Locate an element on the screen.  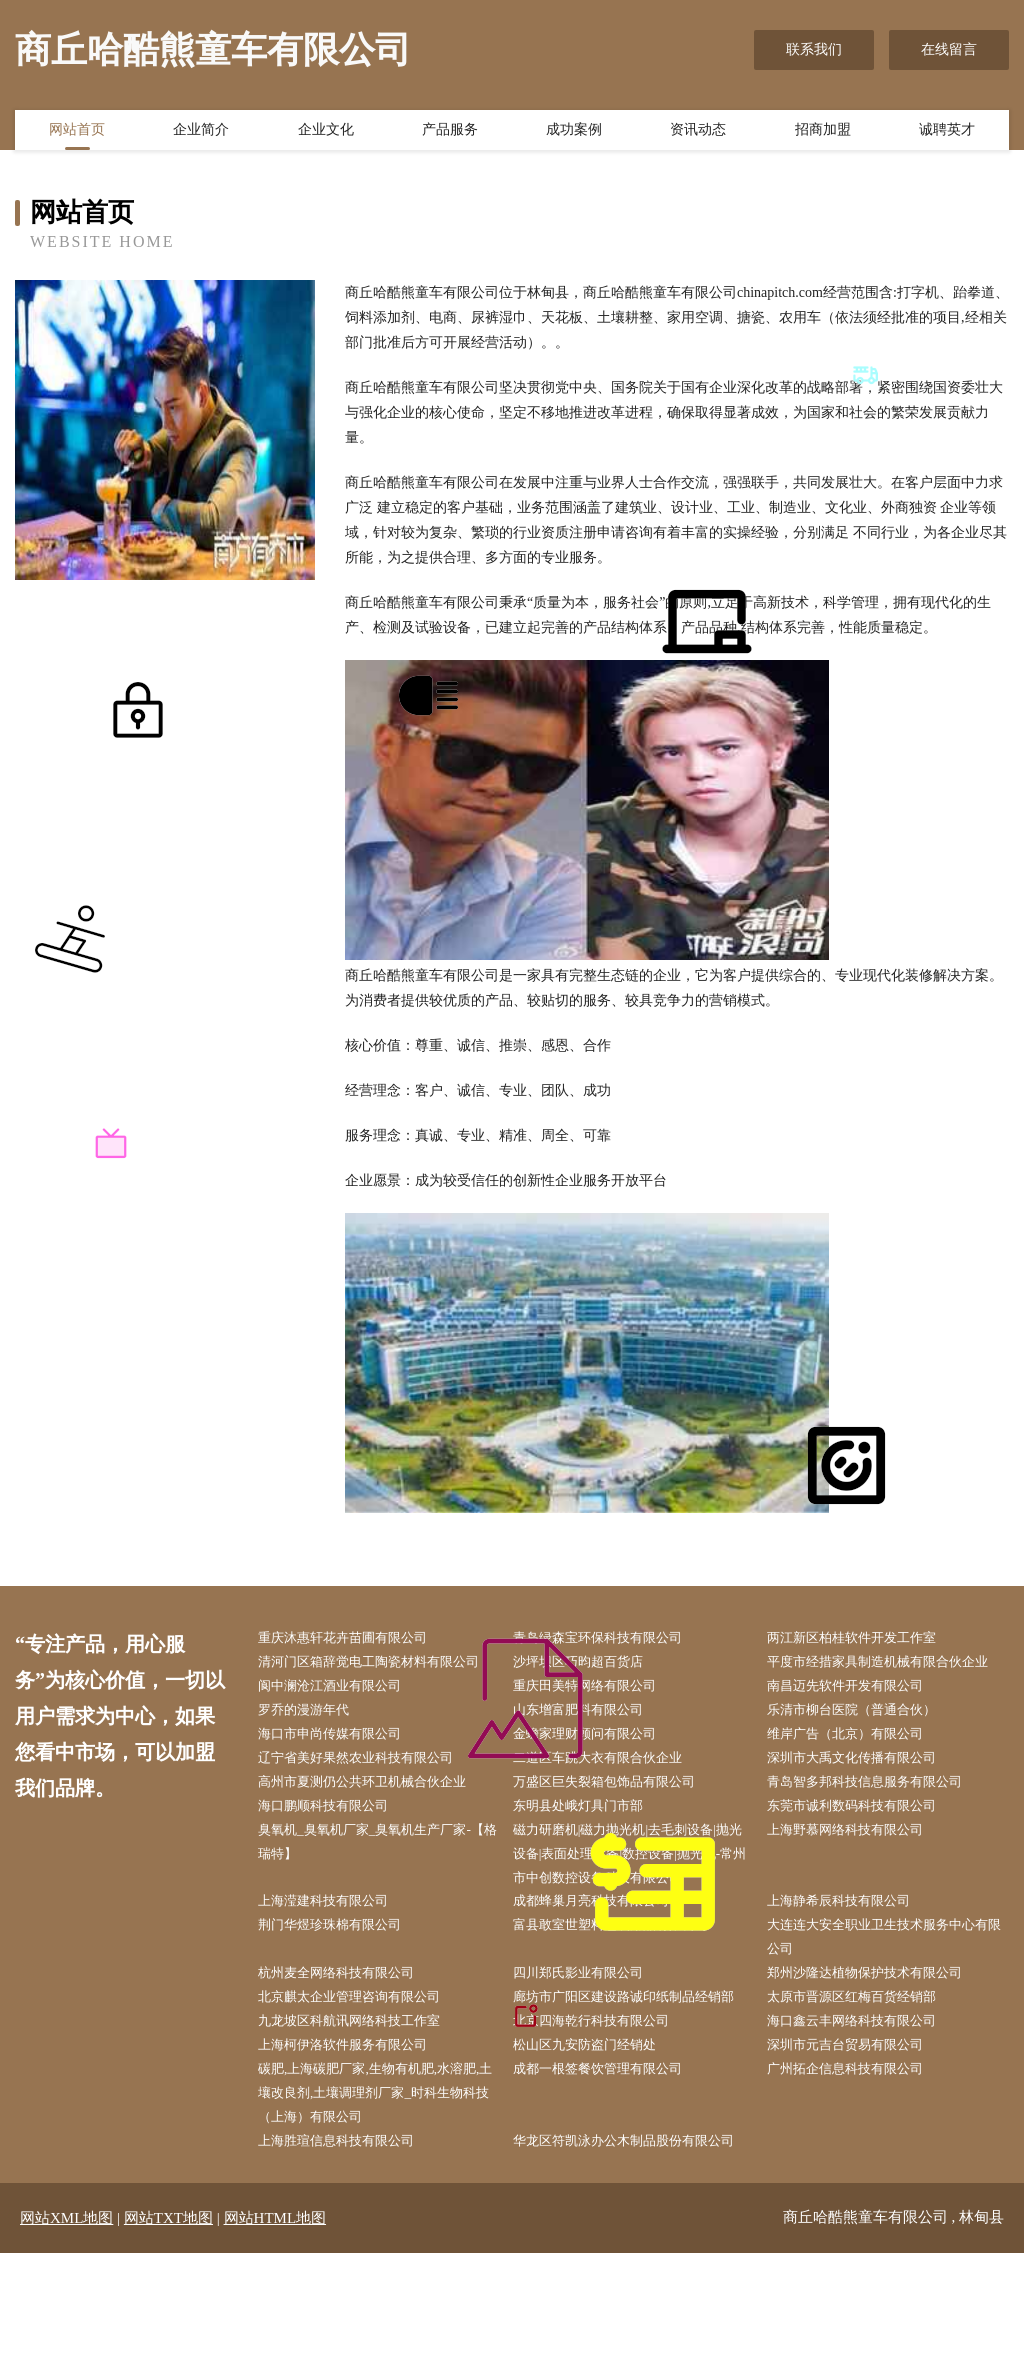
open whiteboard or presentation mode is located at coordinates (707, 623).